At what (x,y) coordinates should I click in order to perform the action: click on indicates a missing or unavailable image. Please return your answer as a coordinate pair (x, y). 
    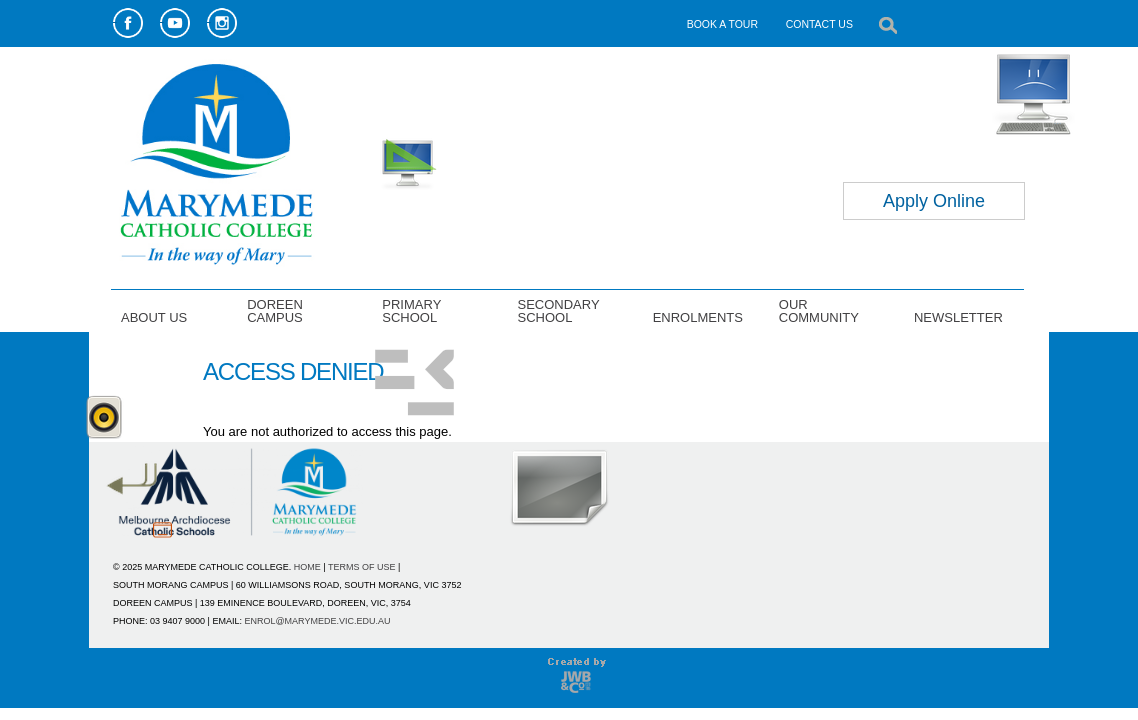
    Looking at the image, I should click on (559, 489).